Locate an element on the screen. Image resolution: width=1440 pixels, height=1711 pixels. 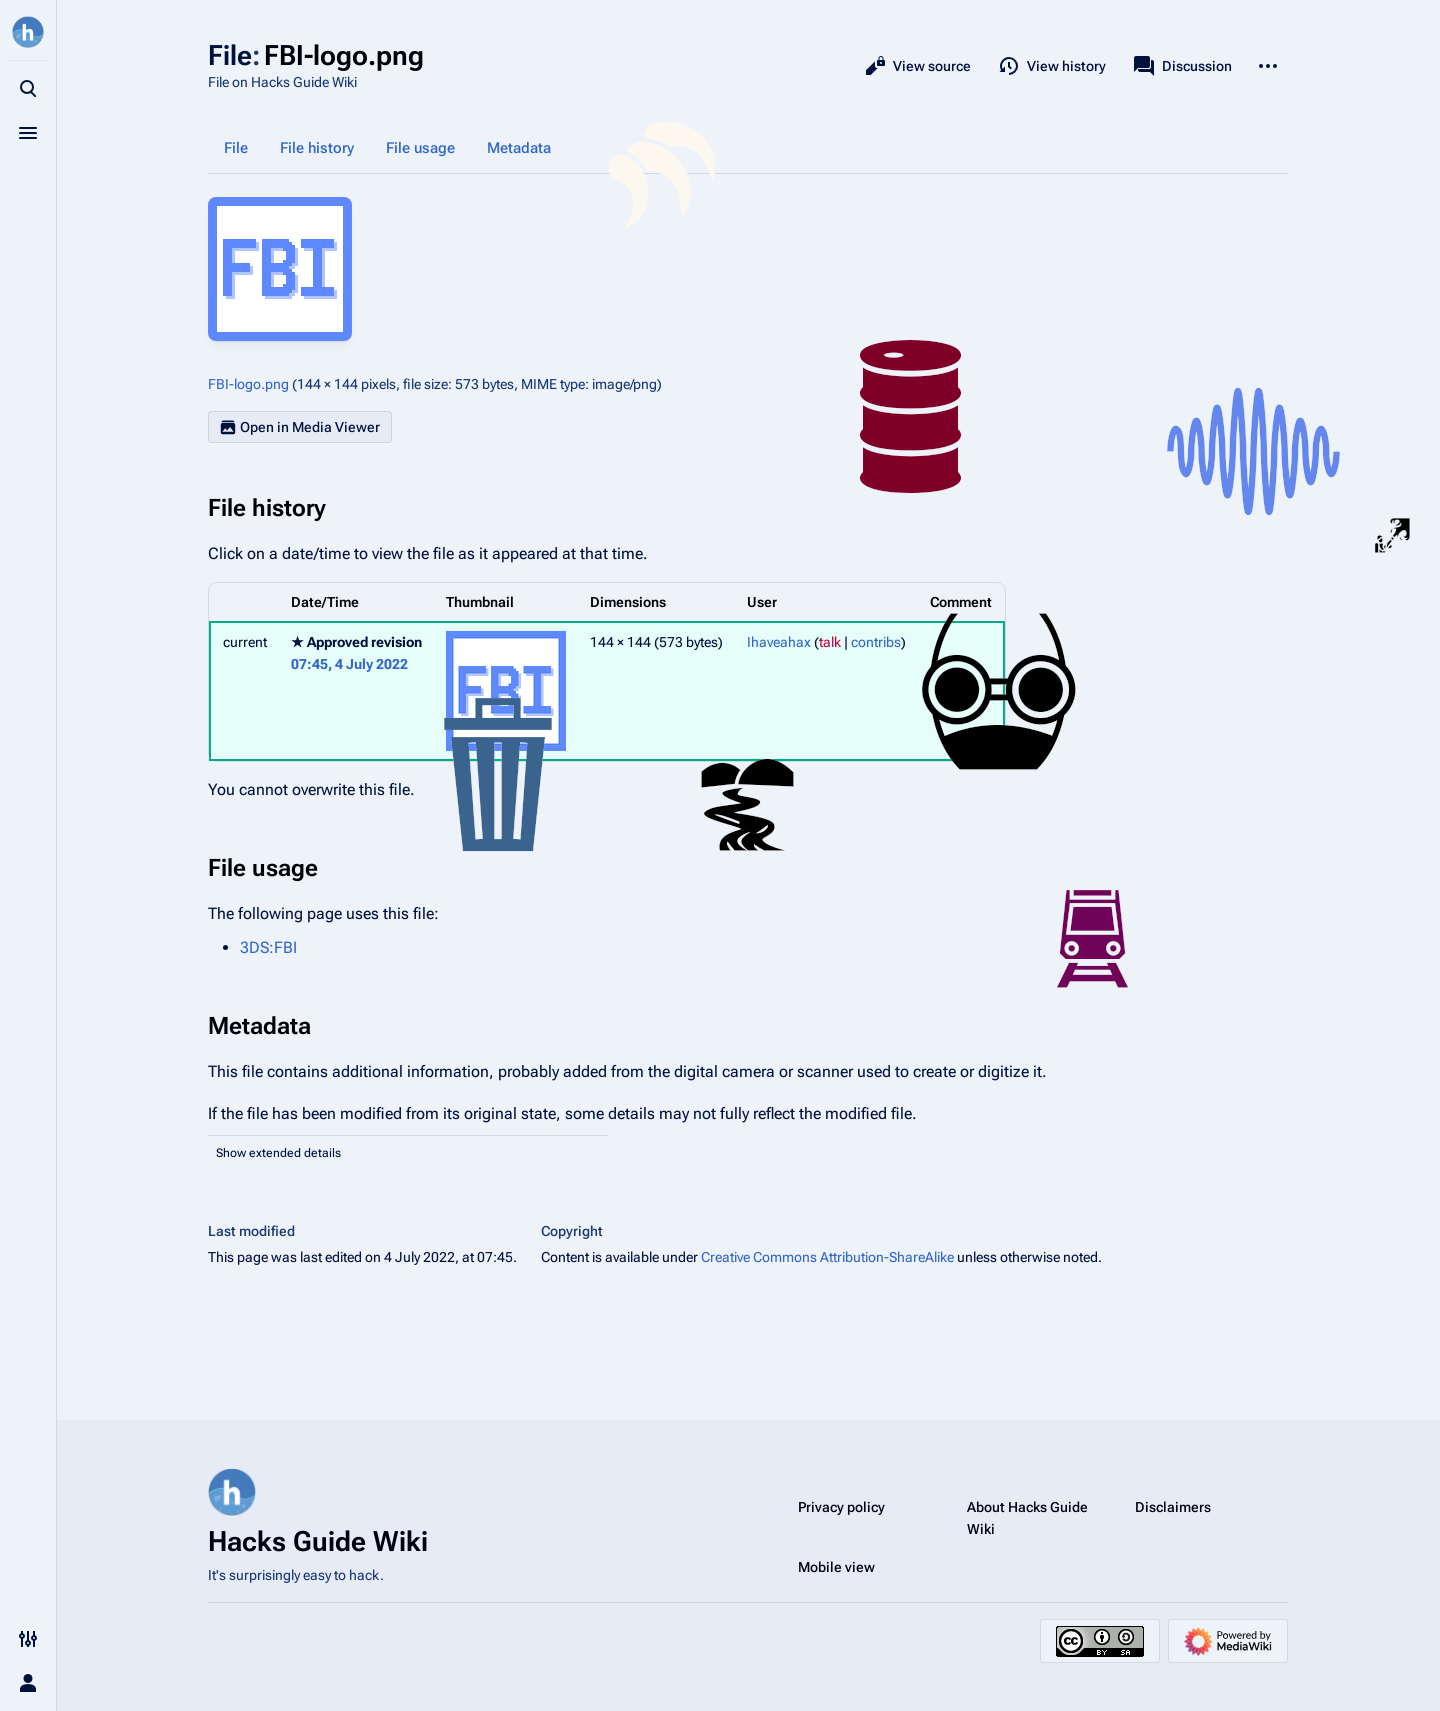
view river or waterway on map is located at coordinates (747, 804).